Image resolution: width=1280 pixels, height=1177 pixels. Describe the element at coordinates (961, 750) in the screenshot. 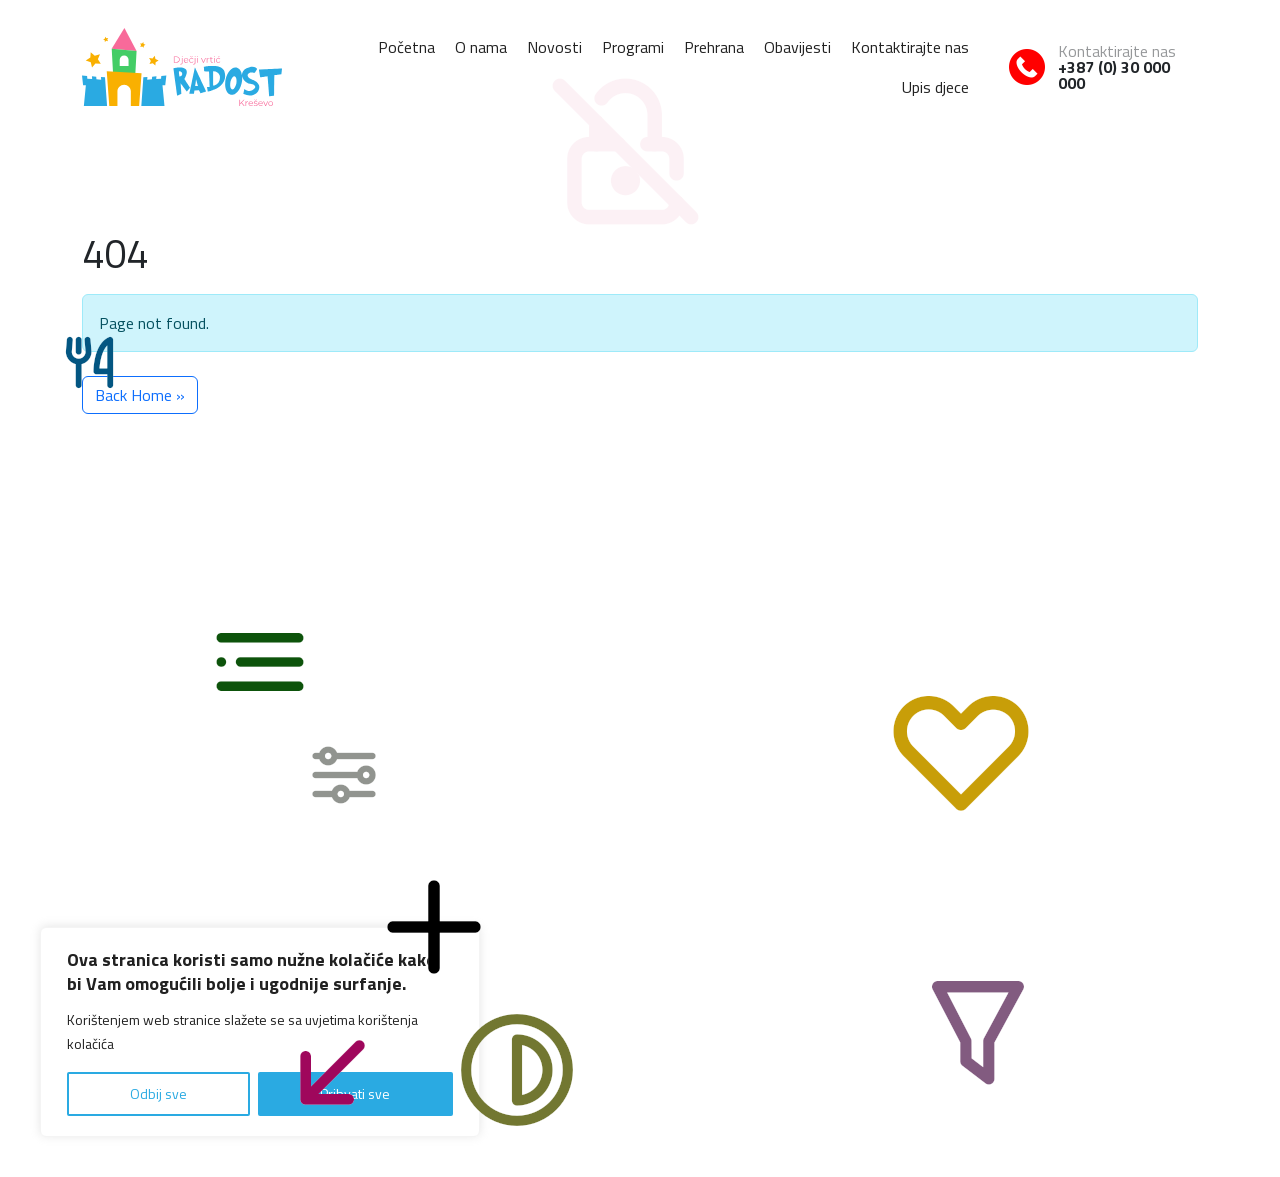

I see `add to favorites` at that location.